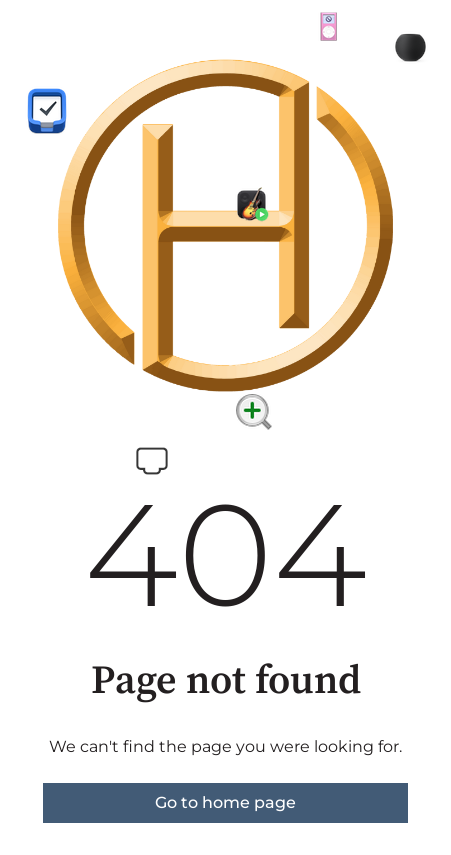 The image size is (451, 855). Describe the element at coordinates (254, 412) in the screenshot. I see `zoom in on the current view` at that location.